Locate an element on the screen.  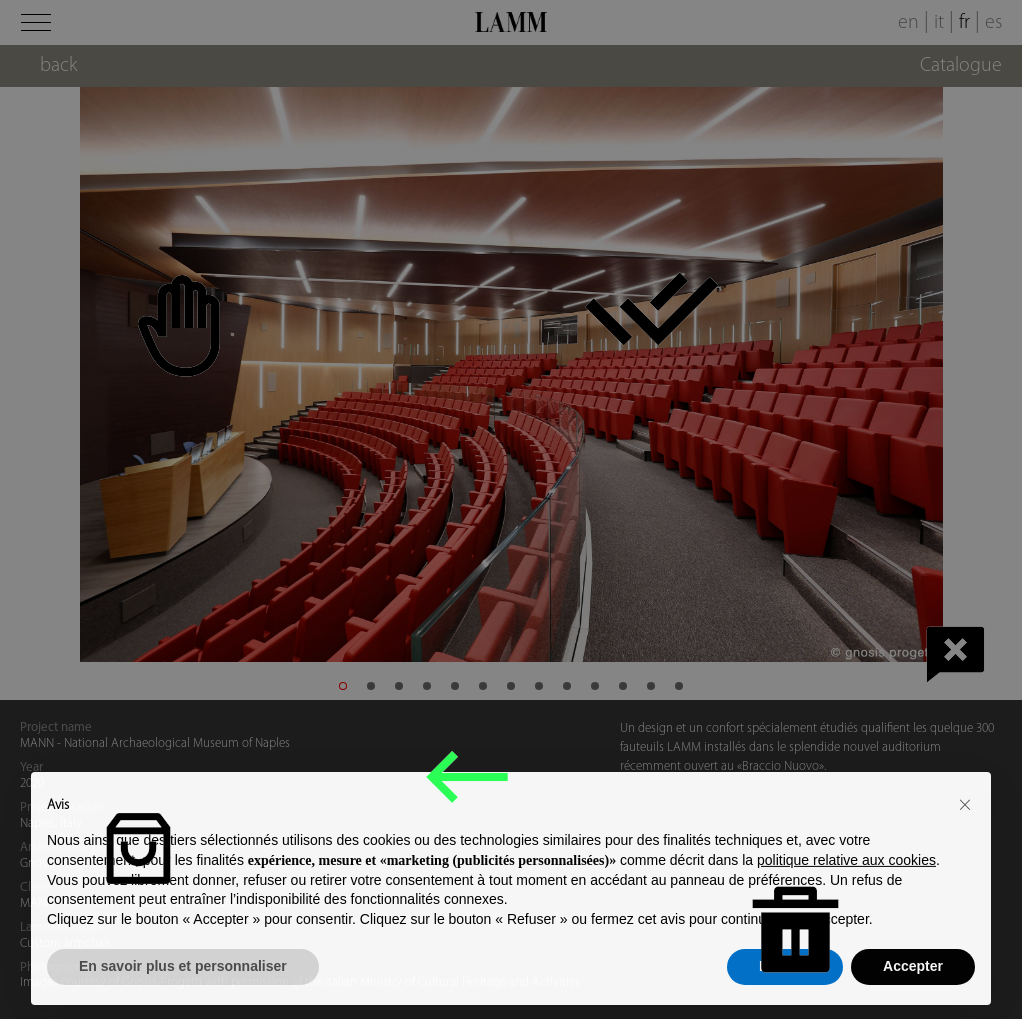
stop or pause current action is located at coordinates (180, 328).